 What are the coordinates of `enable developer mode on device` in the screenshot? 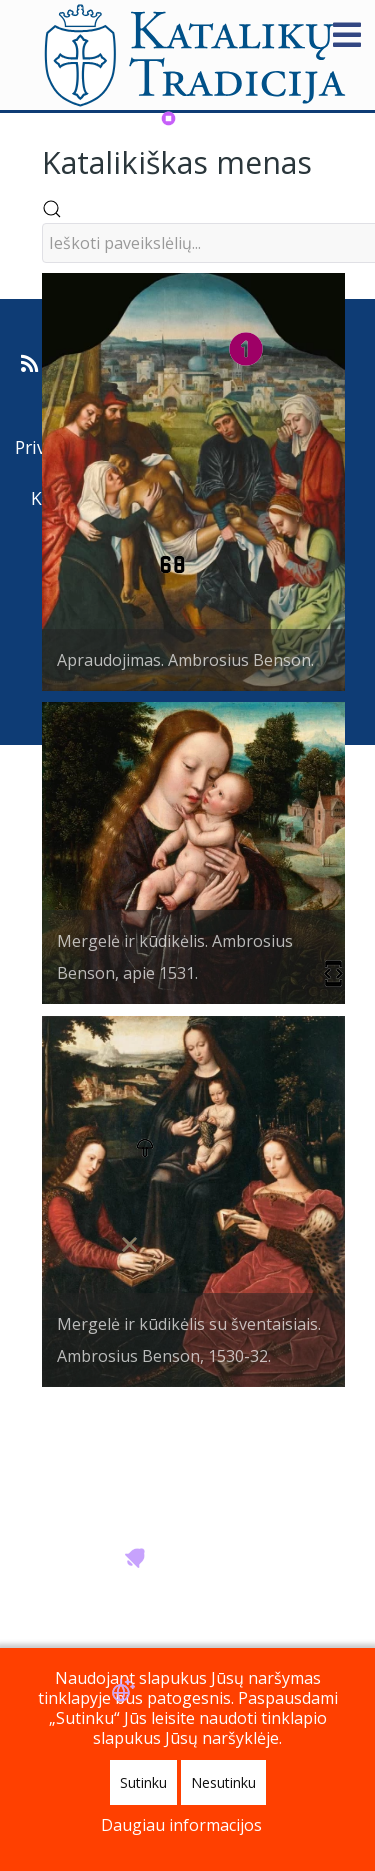 It's located at (333, 973).